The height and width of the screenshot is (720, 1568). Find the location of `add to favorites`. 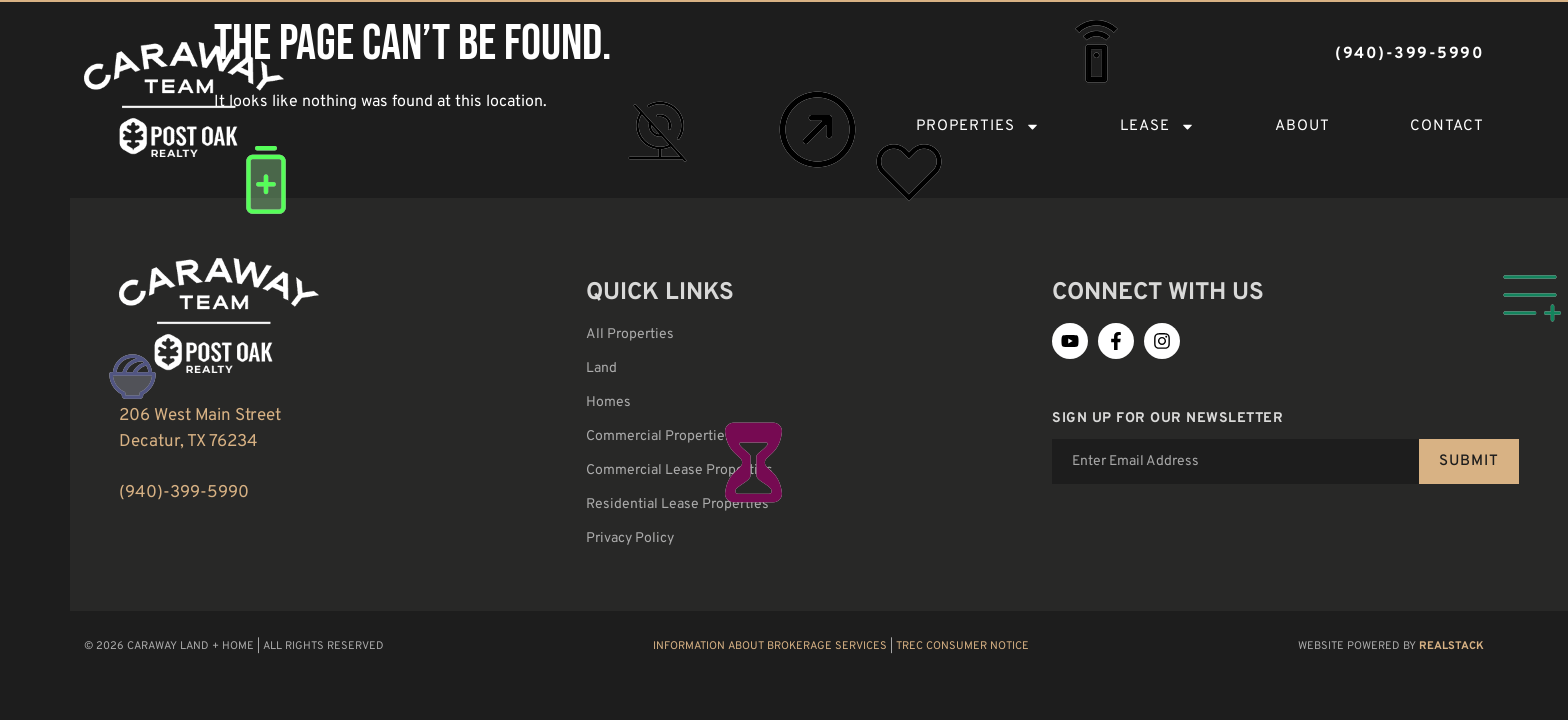

add to favorites is located at coordinates (909, 172).